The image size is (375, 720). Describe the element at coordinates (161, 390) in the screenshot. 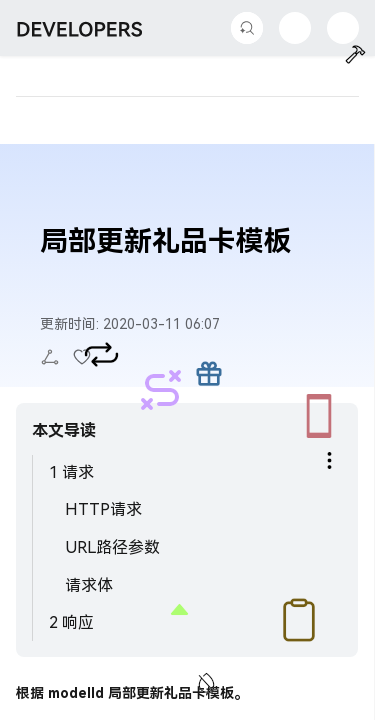

I see `cancel or remove a route` at that location.